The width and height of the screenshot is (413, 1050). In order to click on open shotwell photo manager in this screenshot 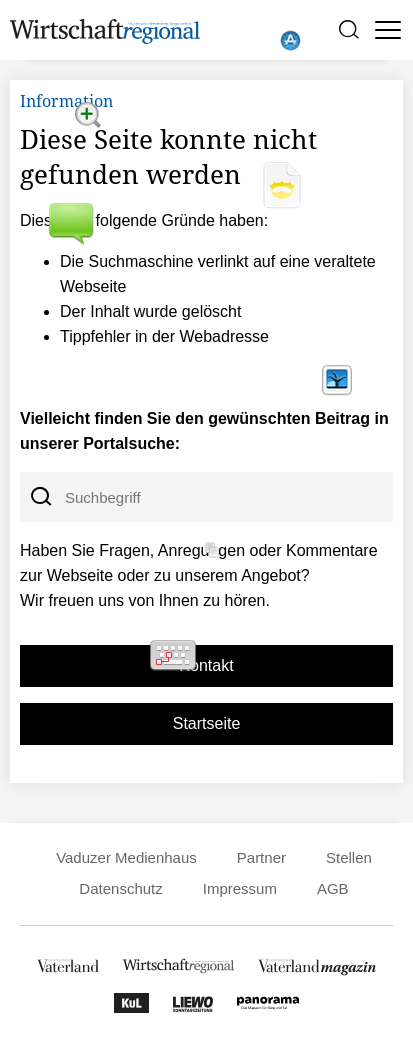, I will do `click(337, 380)`.